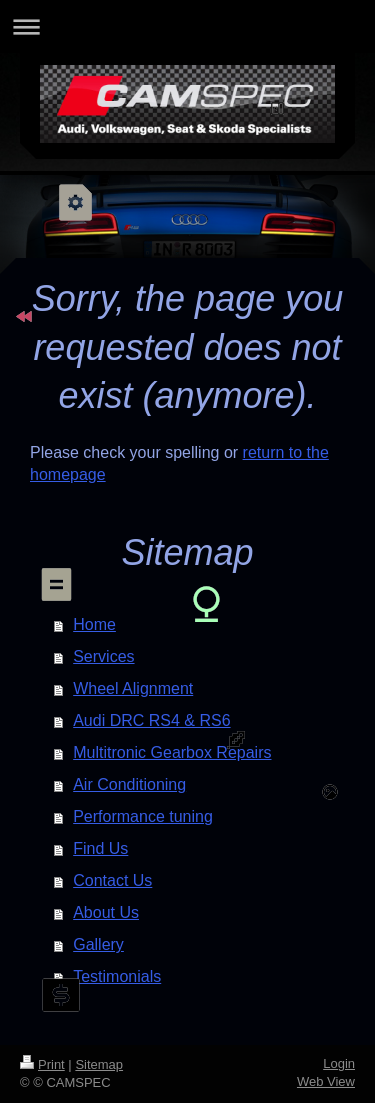 The height and width of the screenshot is (1103, 375). What do you see at coordinates (206, 602) in the screenshot?
I see `mark a location on the map` at bounding box center [206, 602].